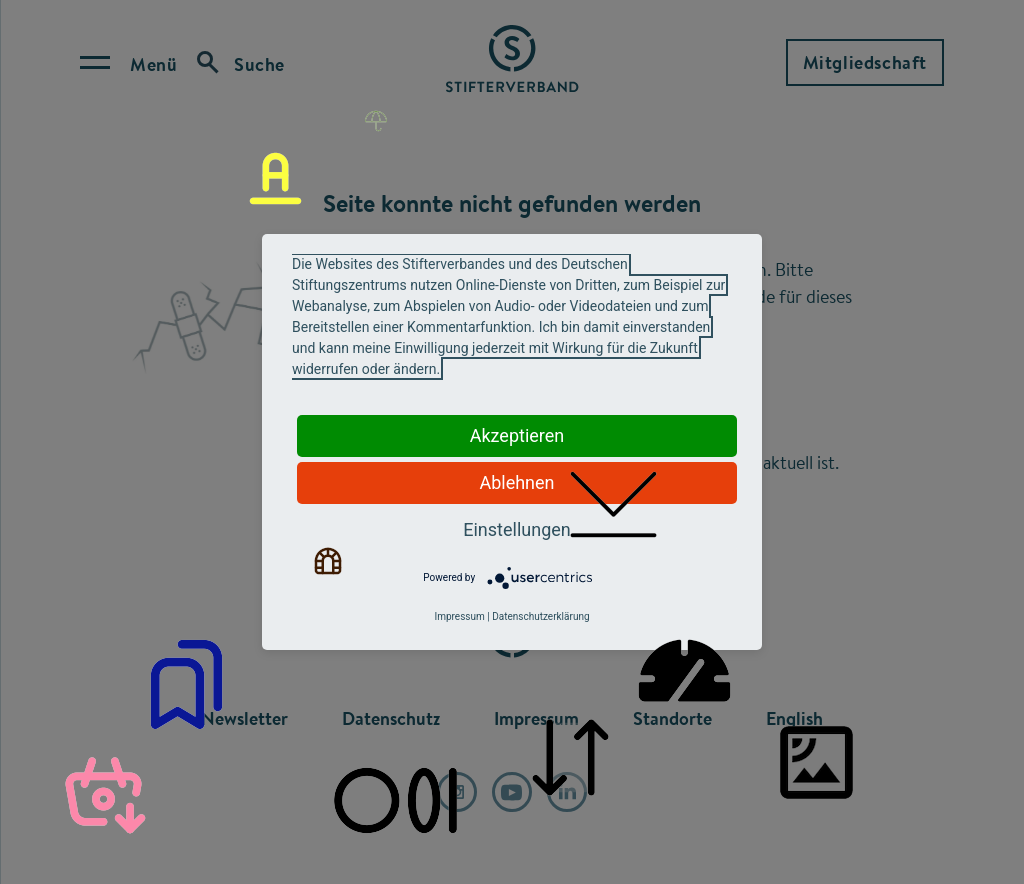 This screenshot has width=1024, height=884. Describe the element at coordinates (275, 178) in the screenshot. I see `change text color` at that location.